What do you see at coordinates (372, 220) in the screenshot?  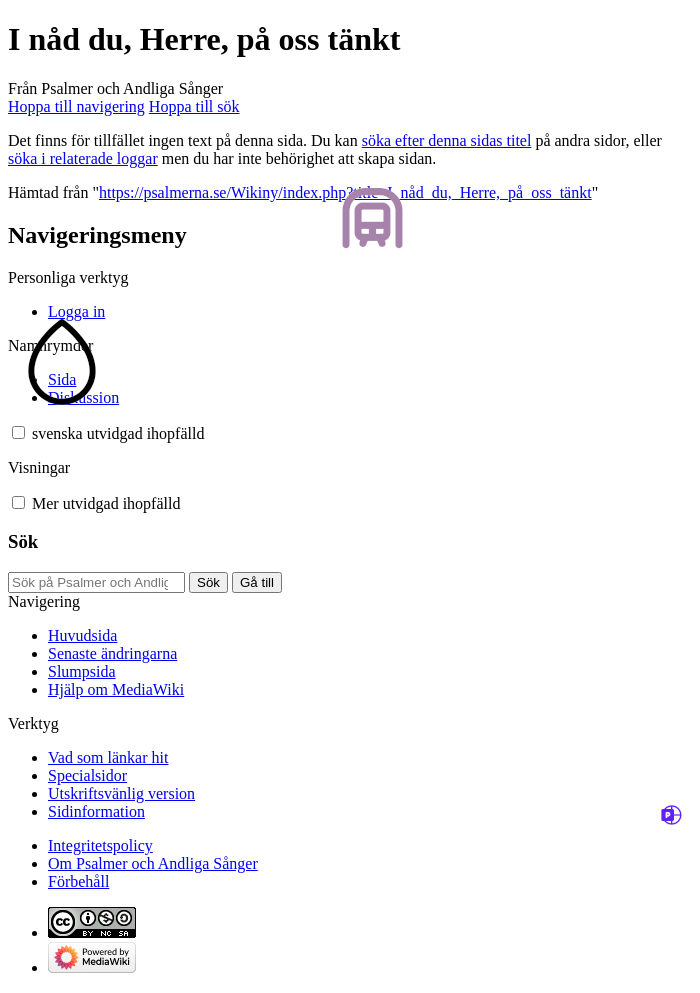 I see `view subway or metro transit options` at bounding box center [372, 220].